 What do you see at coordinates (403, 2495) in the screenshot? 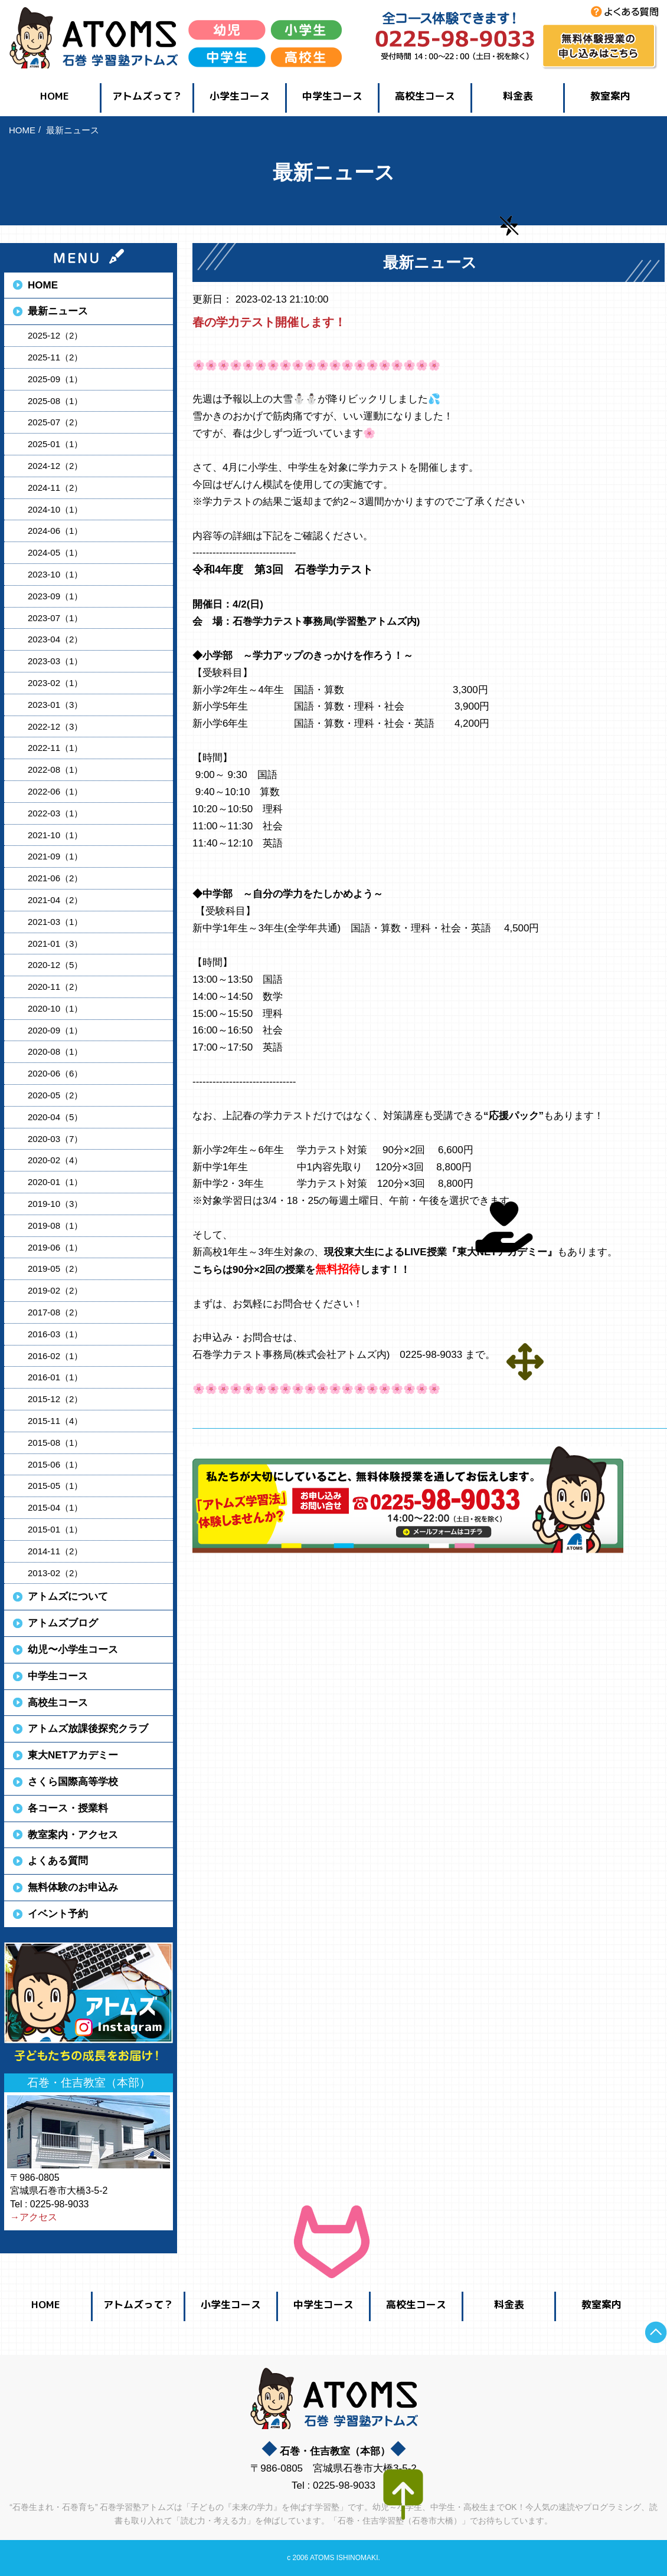
I see `upload or push content to a server` at bounding box center [403, 2495].